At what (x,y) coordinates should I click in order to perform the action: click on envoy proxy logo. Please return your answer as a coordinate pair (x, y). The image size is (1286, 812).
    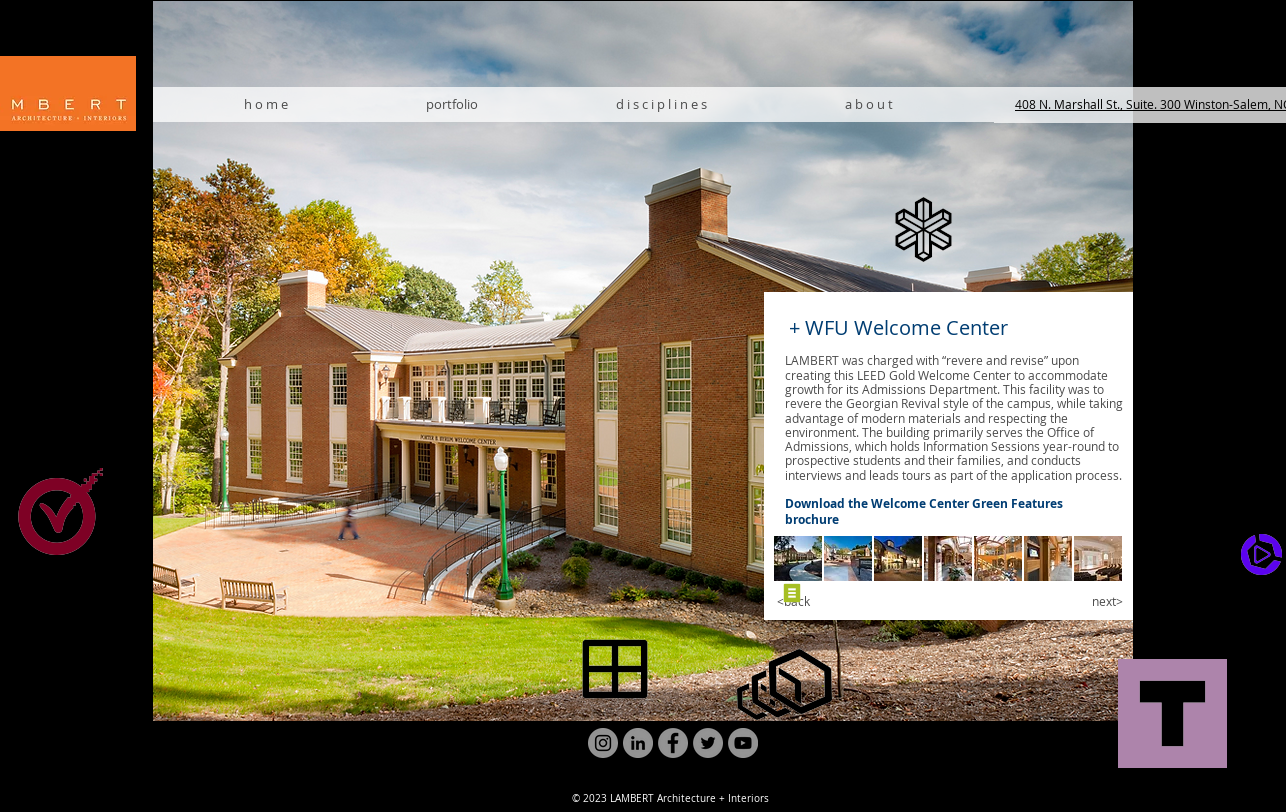
    Looking at the image, I should click on (784, 684).